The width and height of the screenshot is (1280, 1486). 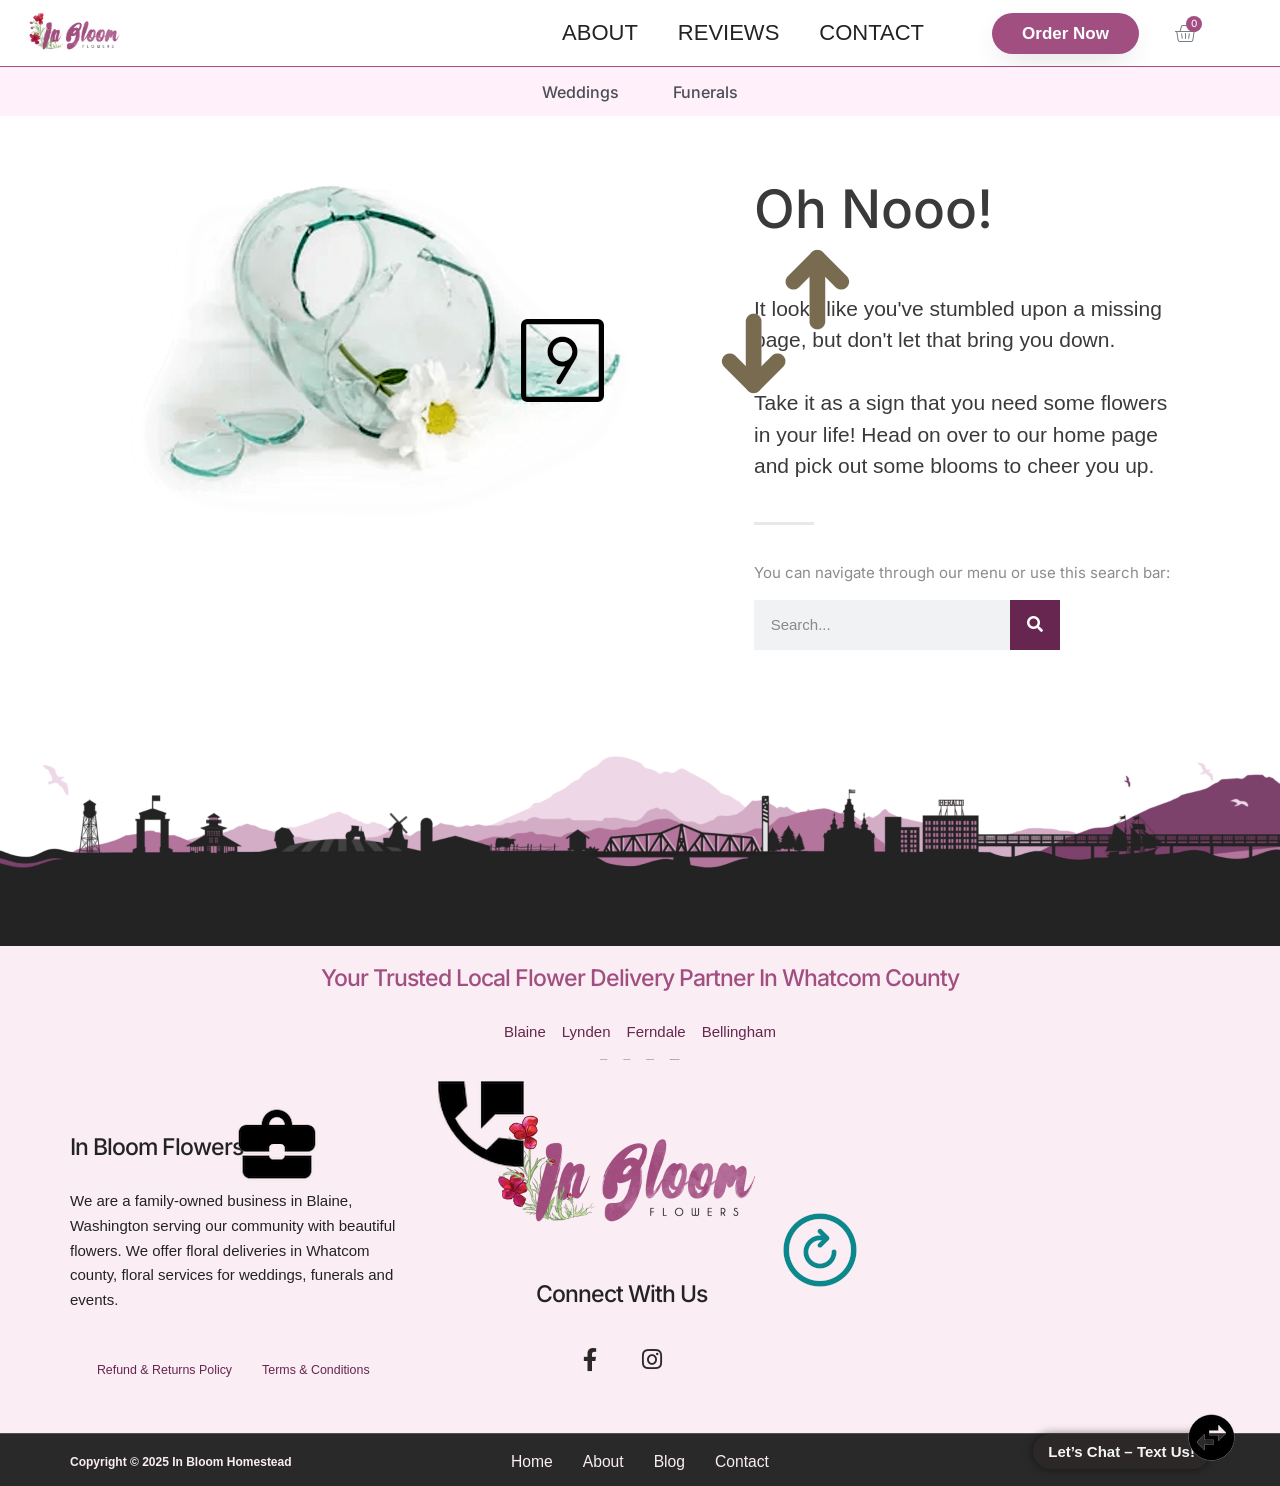 What do you see at coordinates (820, 1250) in the screenshot?
I see `refresh or reload content` at bounding box center [820, 1250].